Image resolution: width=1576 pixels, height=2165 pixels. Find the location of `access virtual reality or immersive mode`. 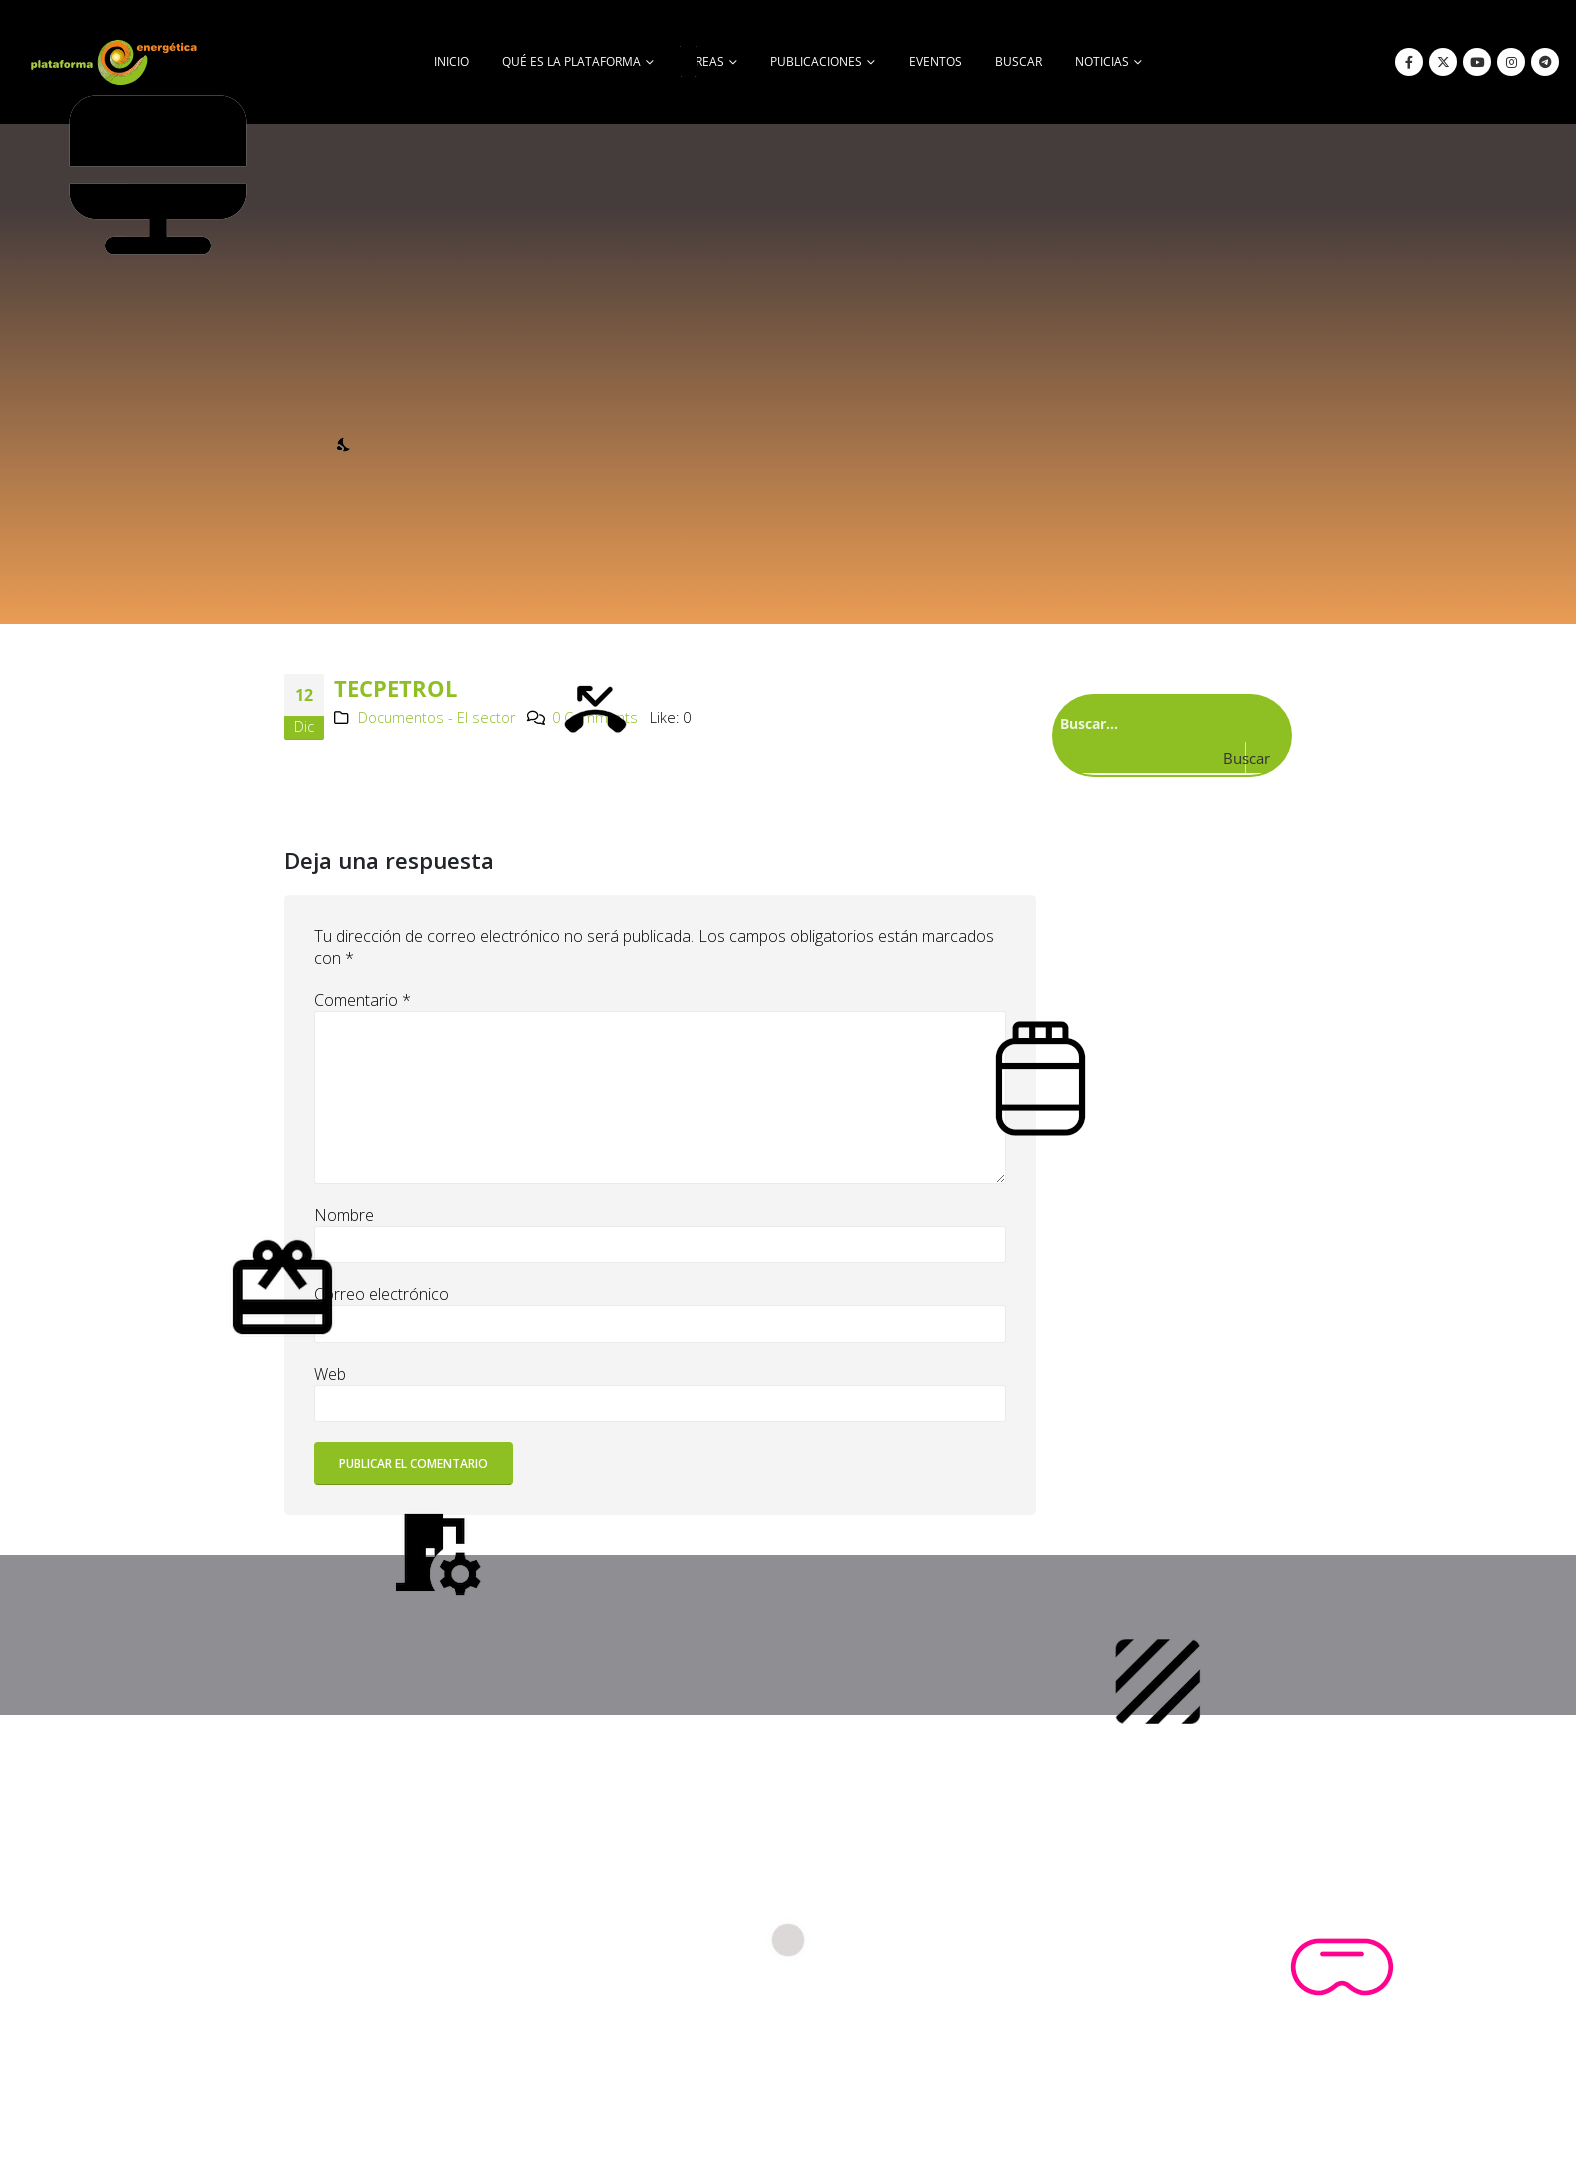

access virtual reality or immersive mode is located at coordinates (1342, 1967).